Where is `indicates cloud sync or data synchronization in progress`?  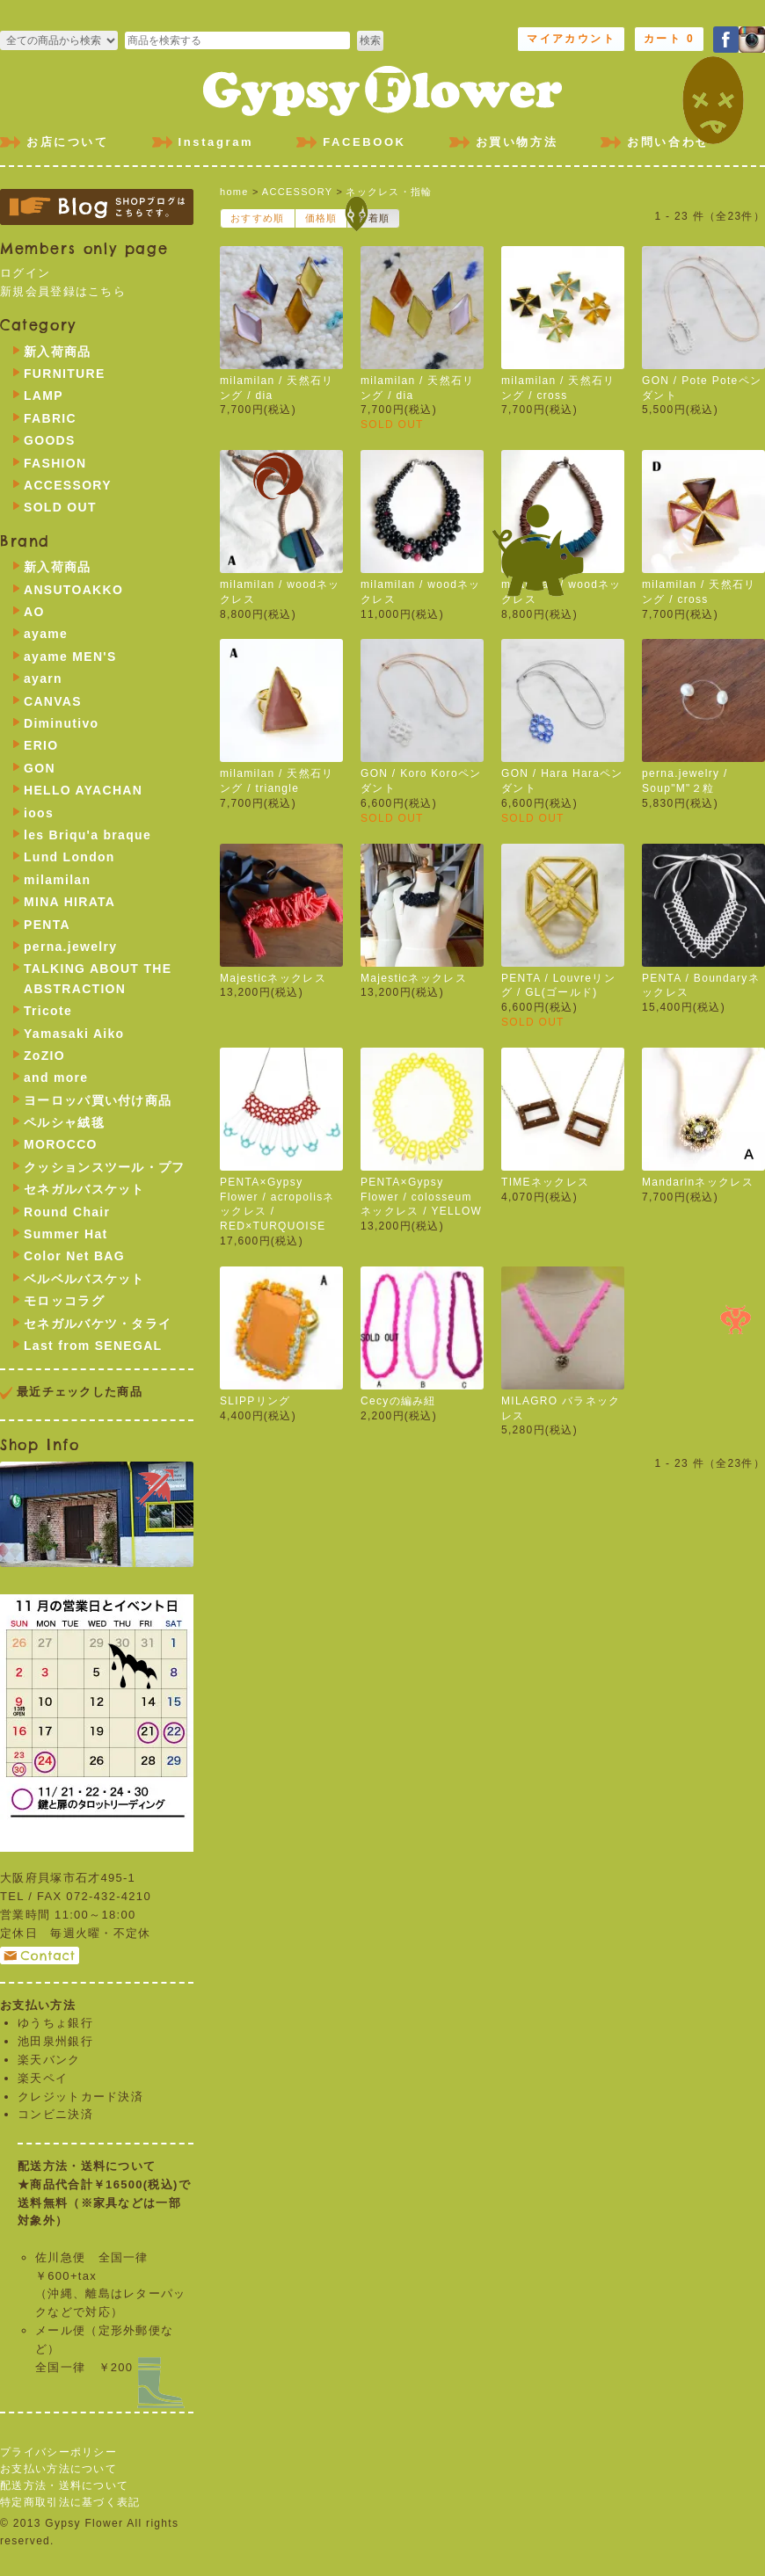
indicates cloud sync or data synchronization in progress is located at coordinates (278, 475).